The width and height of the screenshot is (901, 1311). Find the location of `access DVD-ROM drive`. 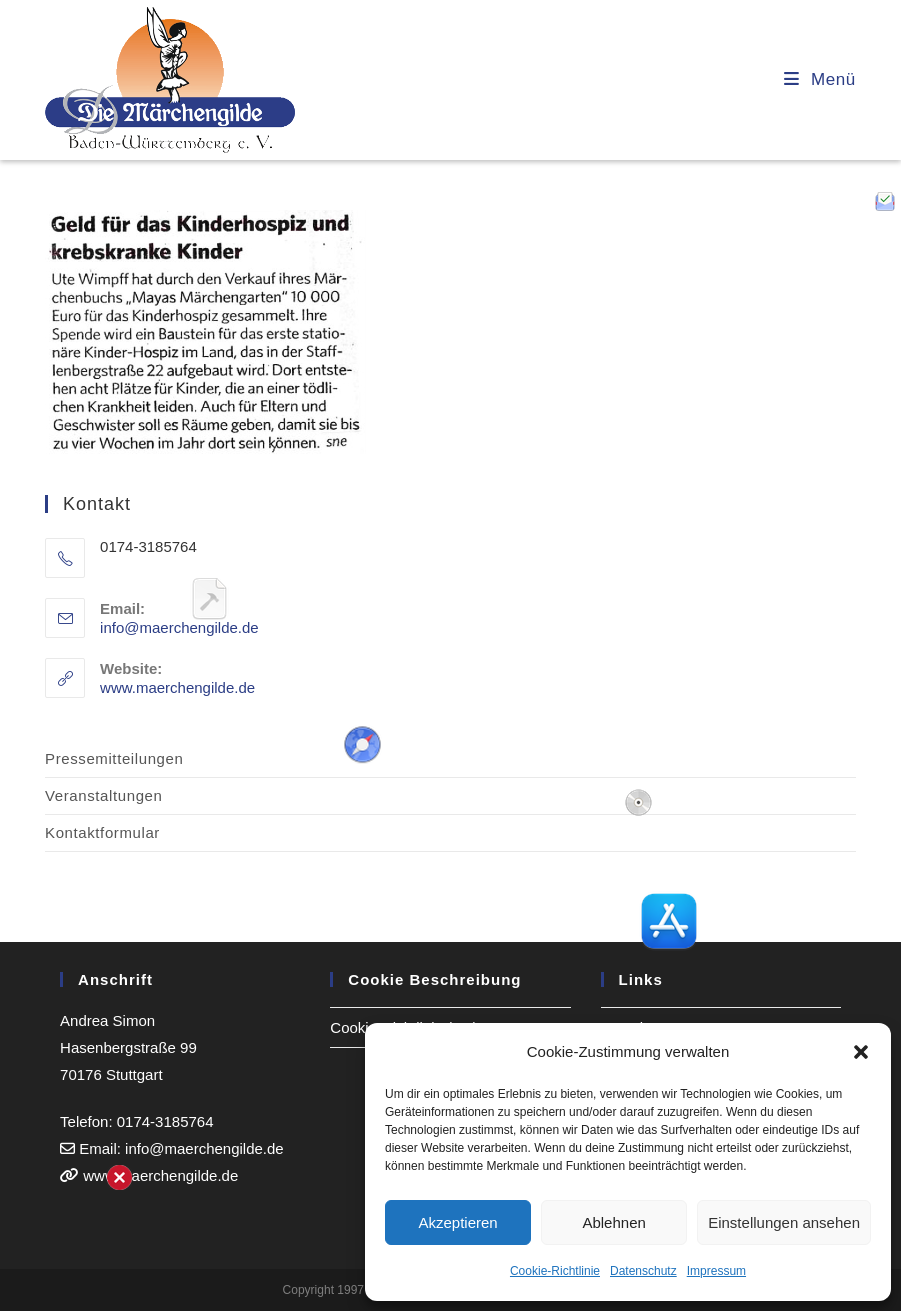

access DVD-ROM drive is located at coordinates (638, 802).